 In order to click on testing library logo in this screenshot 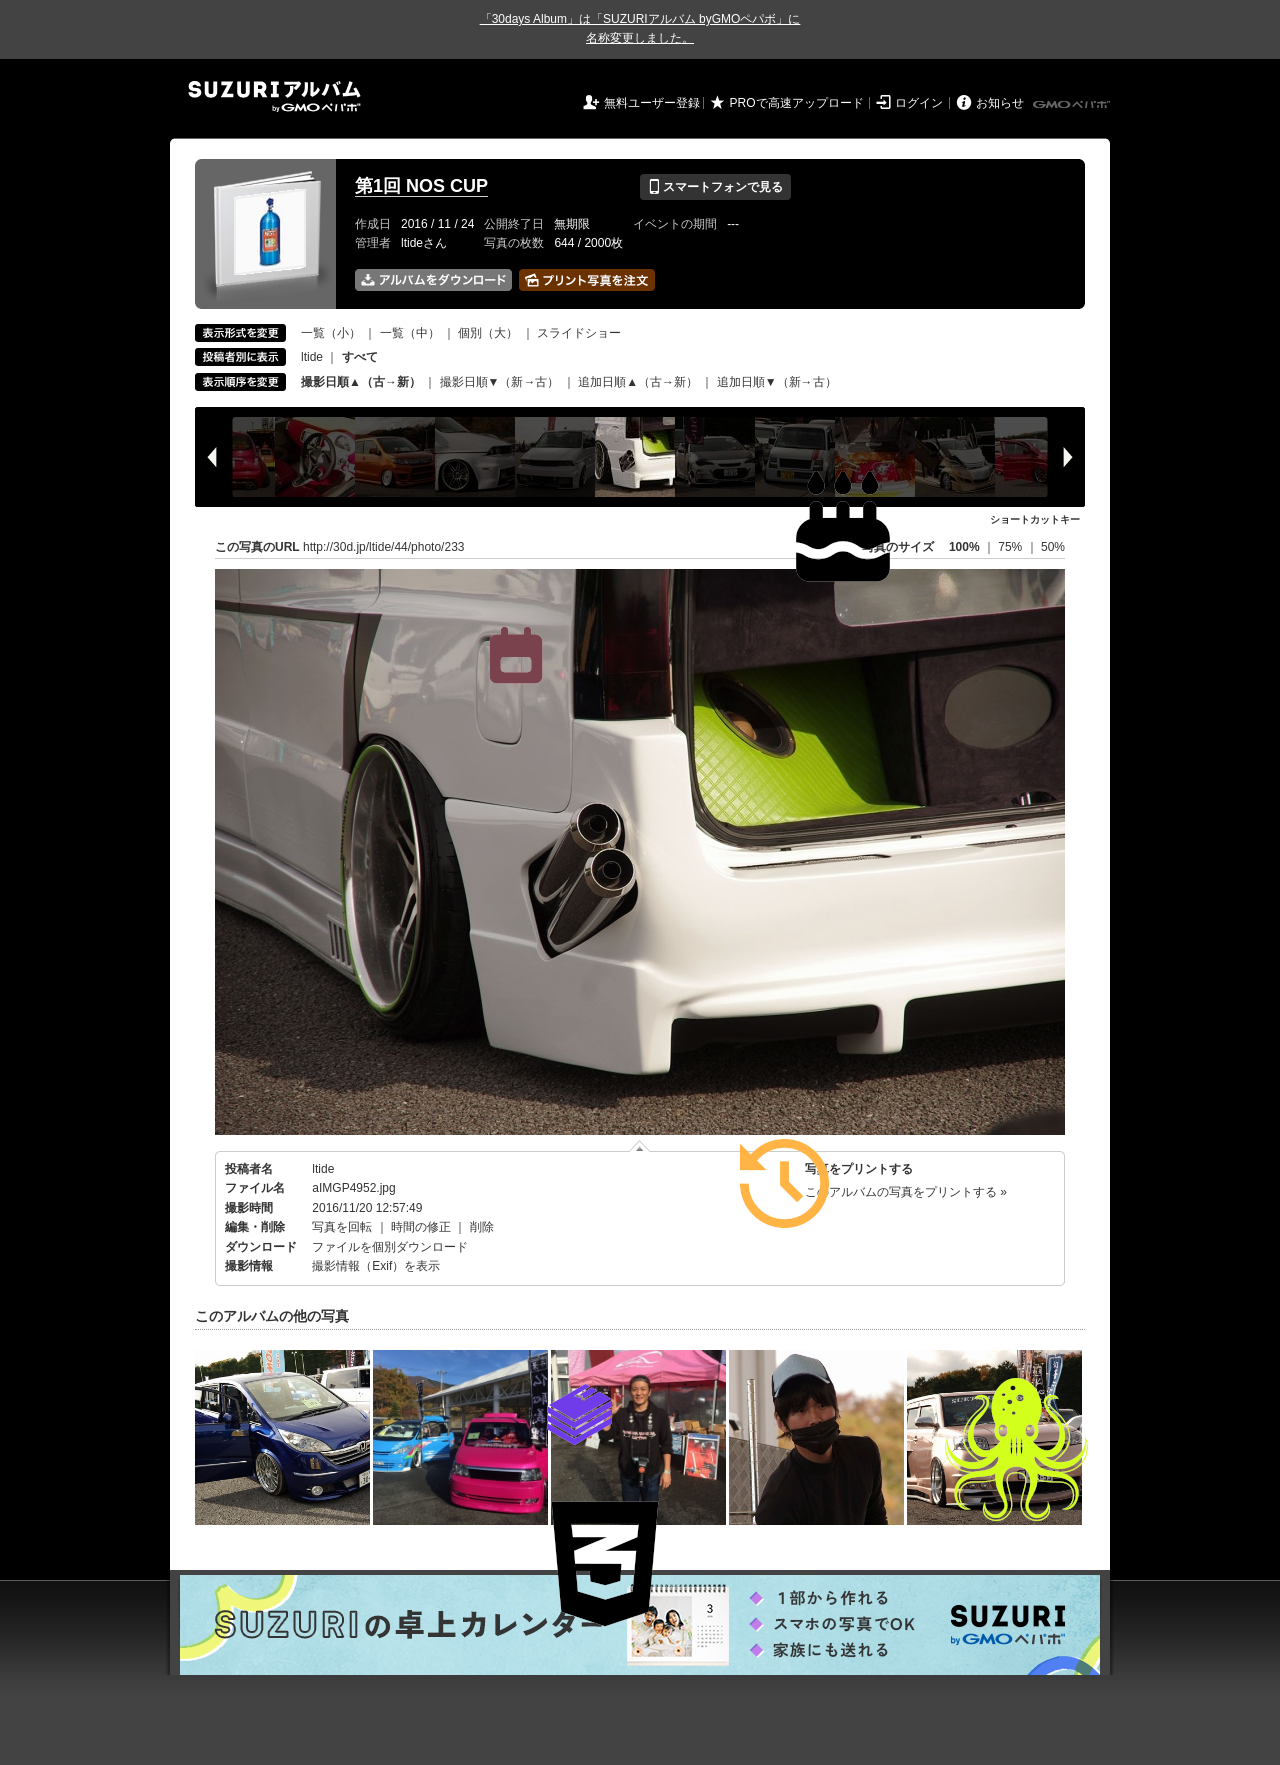, I will do `click(1016, 1449)`.